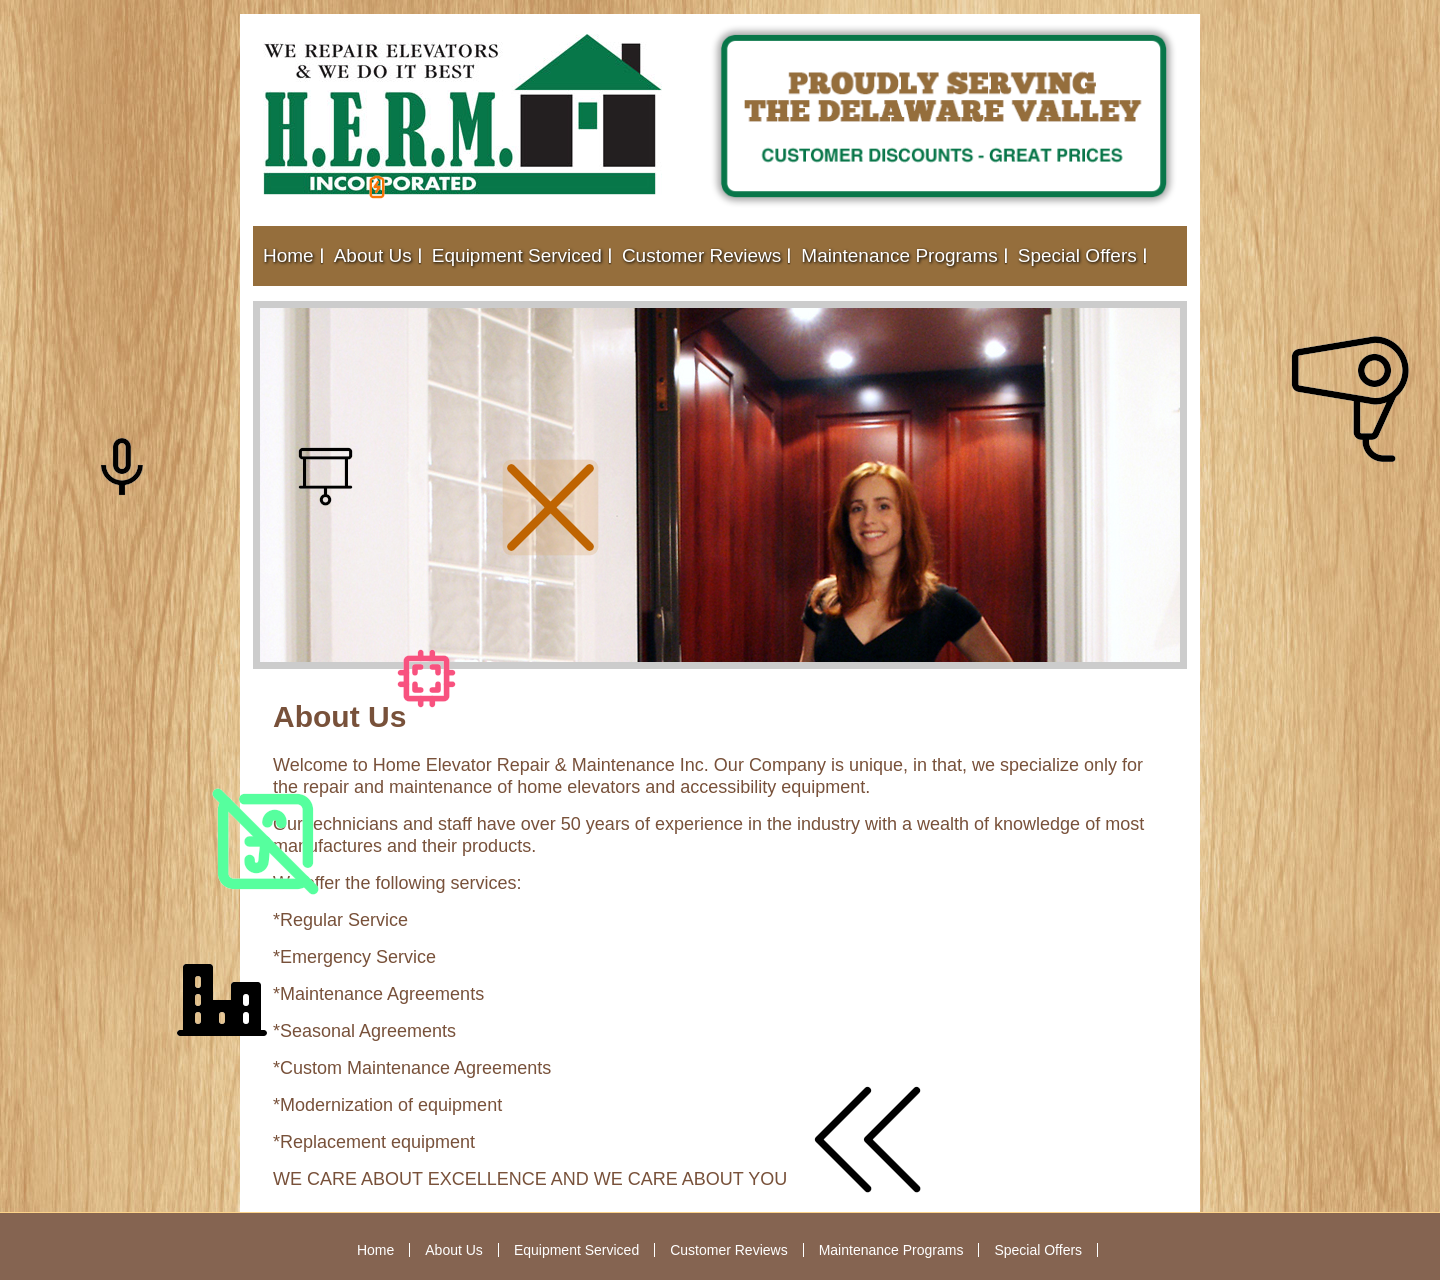 Image resolution: width=1440 pixels, height=1280 pixels. What do you see at coordinates (377, 187) in the screenshot?
I see `indicates device is currently charging` at bounding box center [377, 187].